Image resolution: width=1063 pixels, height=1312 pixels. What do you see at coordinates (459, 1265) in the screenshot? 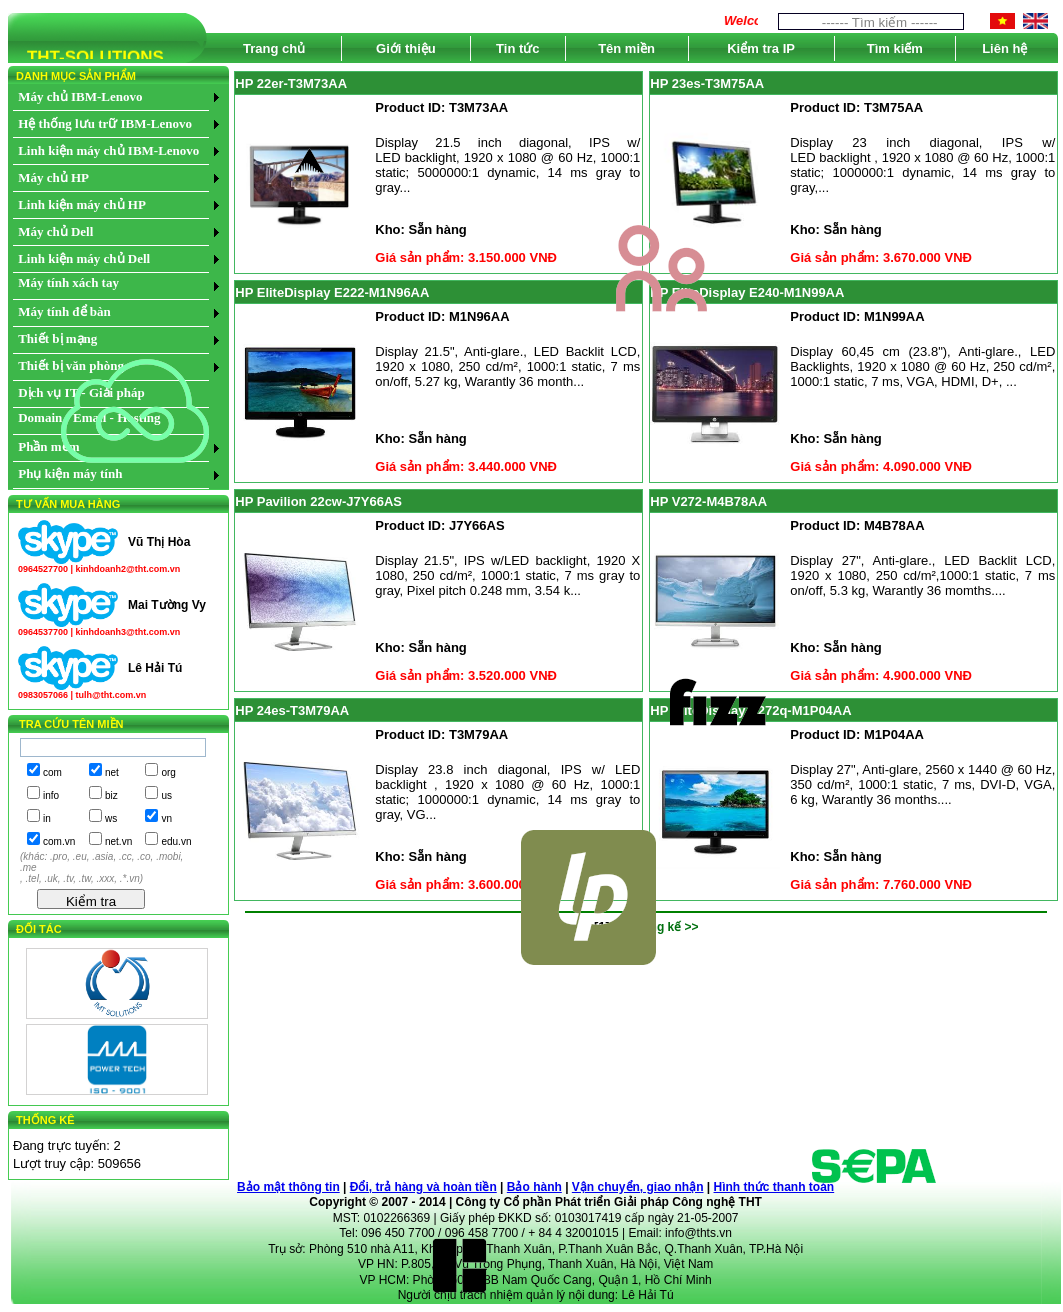
I see `switch to grid layout view` at bounding box center [459, 1265].